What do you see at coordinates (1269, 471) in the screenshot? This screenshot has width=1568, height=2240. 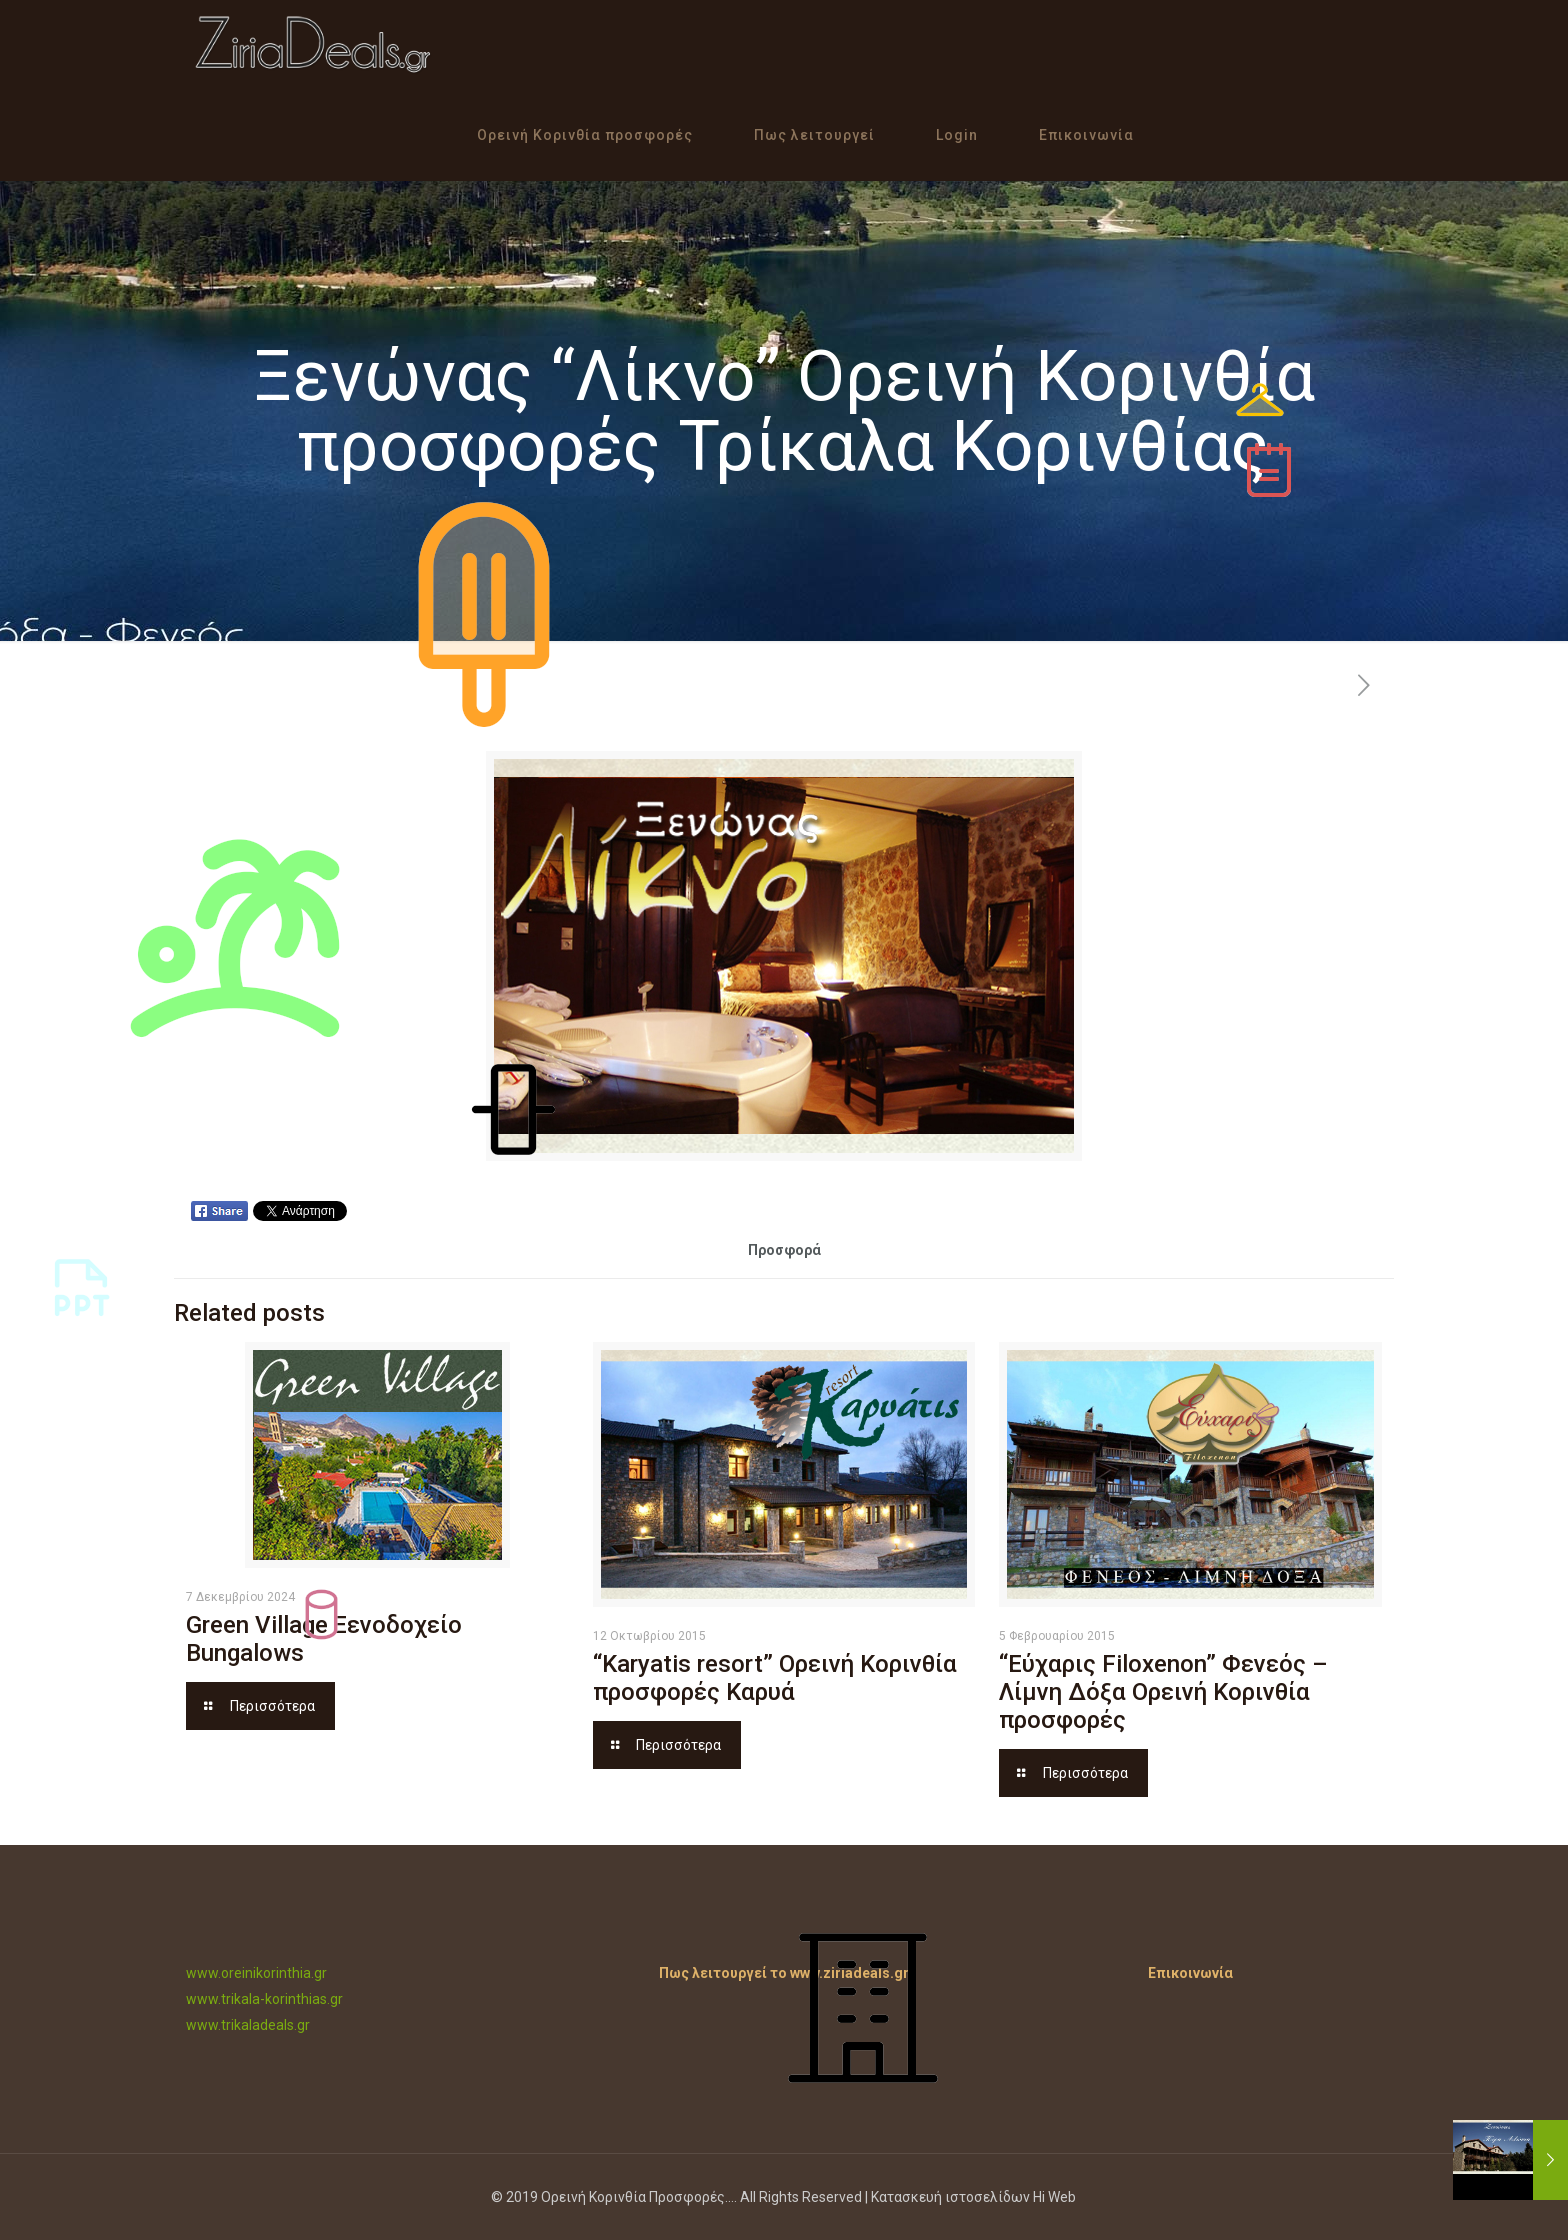 I see `open notepad or notes app` at bounding box center [1269, 471].